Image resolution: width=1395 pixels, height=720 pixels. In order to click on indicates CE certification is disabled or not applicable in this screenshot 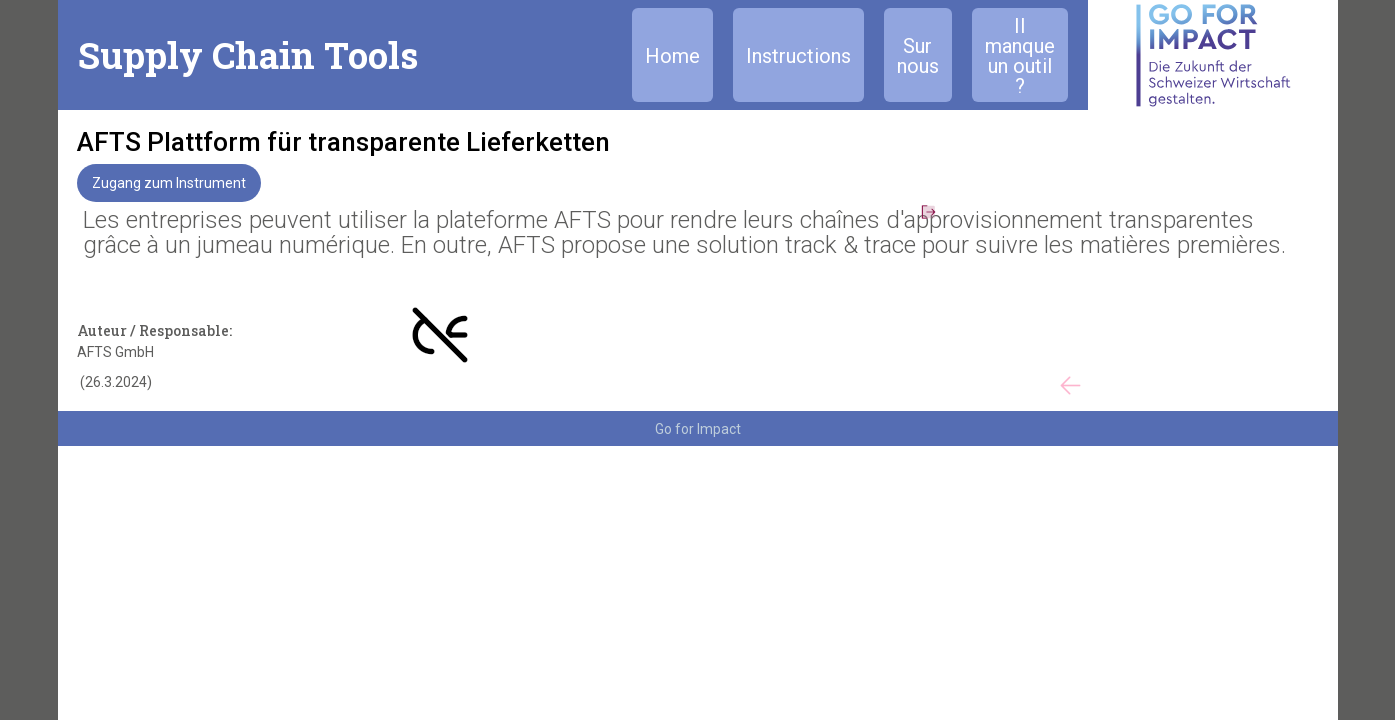, I will do `click(440, 335)`.